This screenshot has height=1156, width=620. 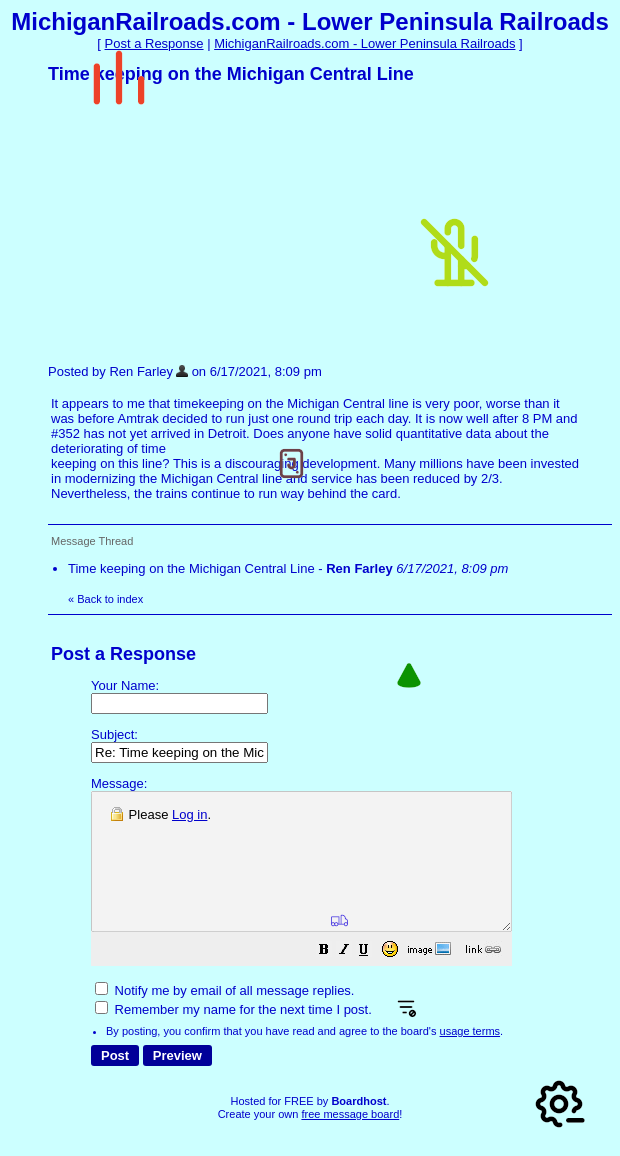 What do you see at coordinates (559, 1104) in the screenshot?
I see `remove a setting or preference` at bounding box center [559, 1104].